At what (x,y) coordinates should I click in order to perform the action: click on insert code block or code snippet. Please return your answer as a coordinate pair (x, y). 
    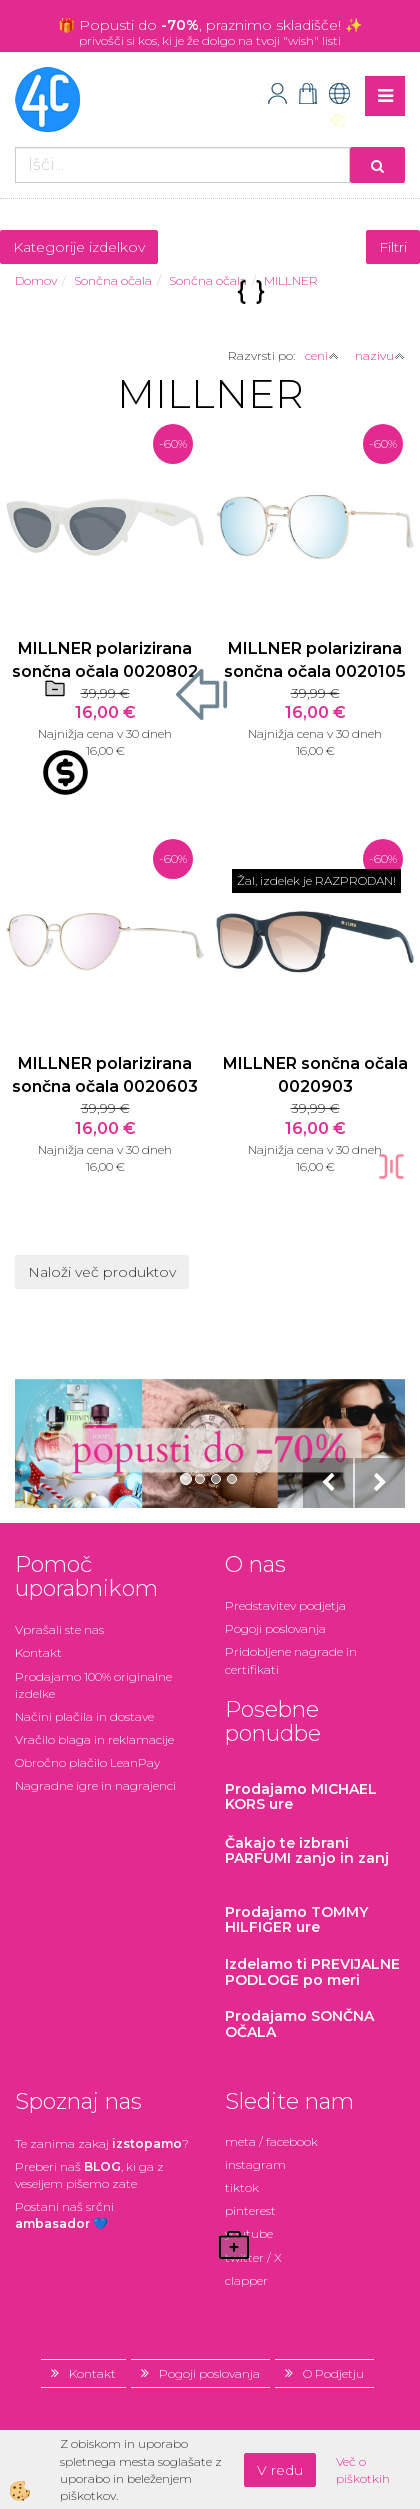
    Looking at the image, I should click on (251, 292).